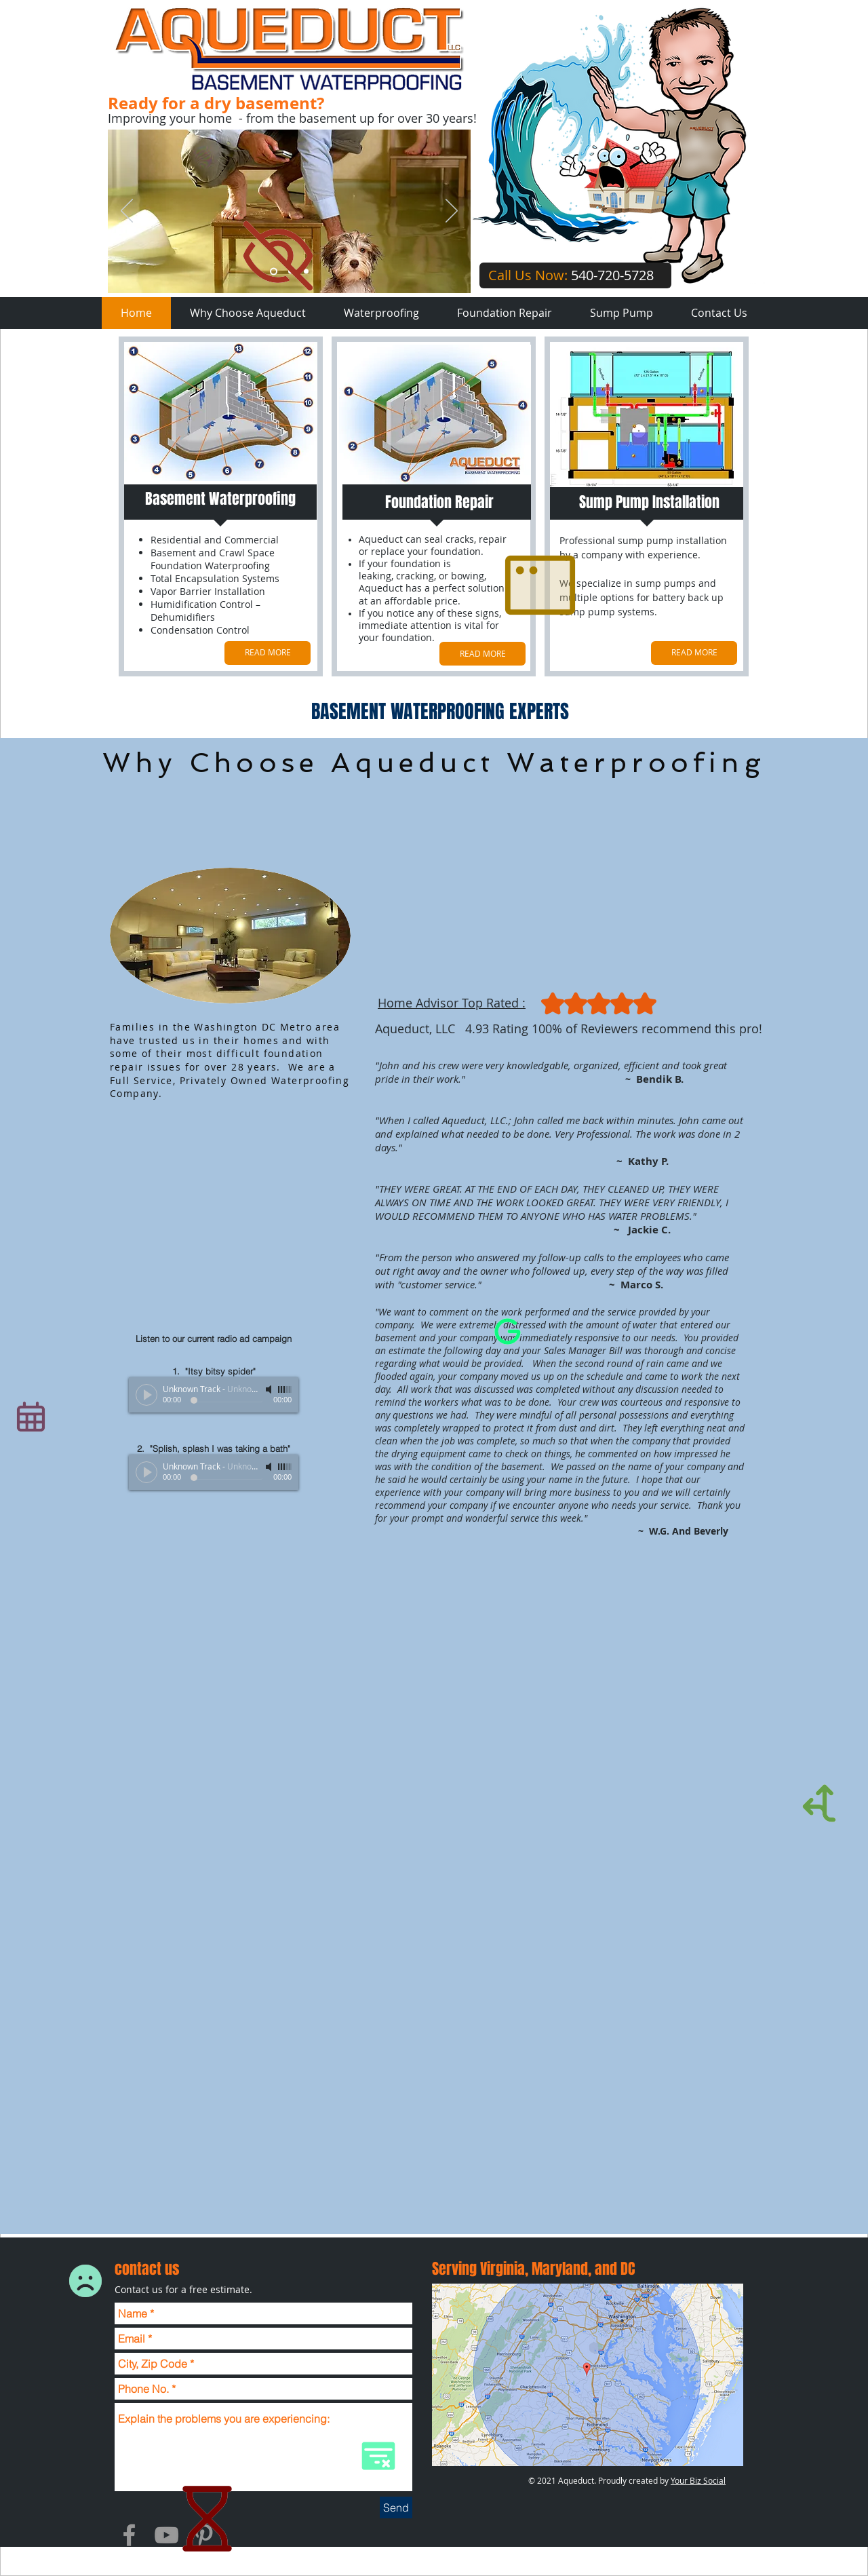 The image size is (868, 2576). What do you see at coordinates (820, 1804) in the screenshot?
I see `split or branch content in multiple directions` at bounding box center [820, 1804].